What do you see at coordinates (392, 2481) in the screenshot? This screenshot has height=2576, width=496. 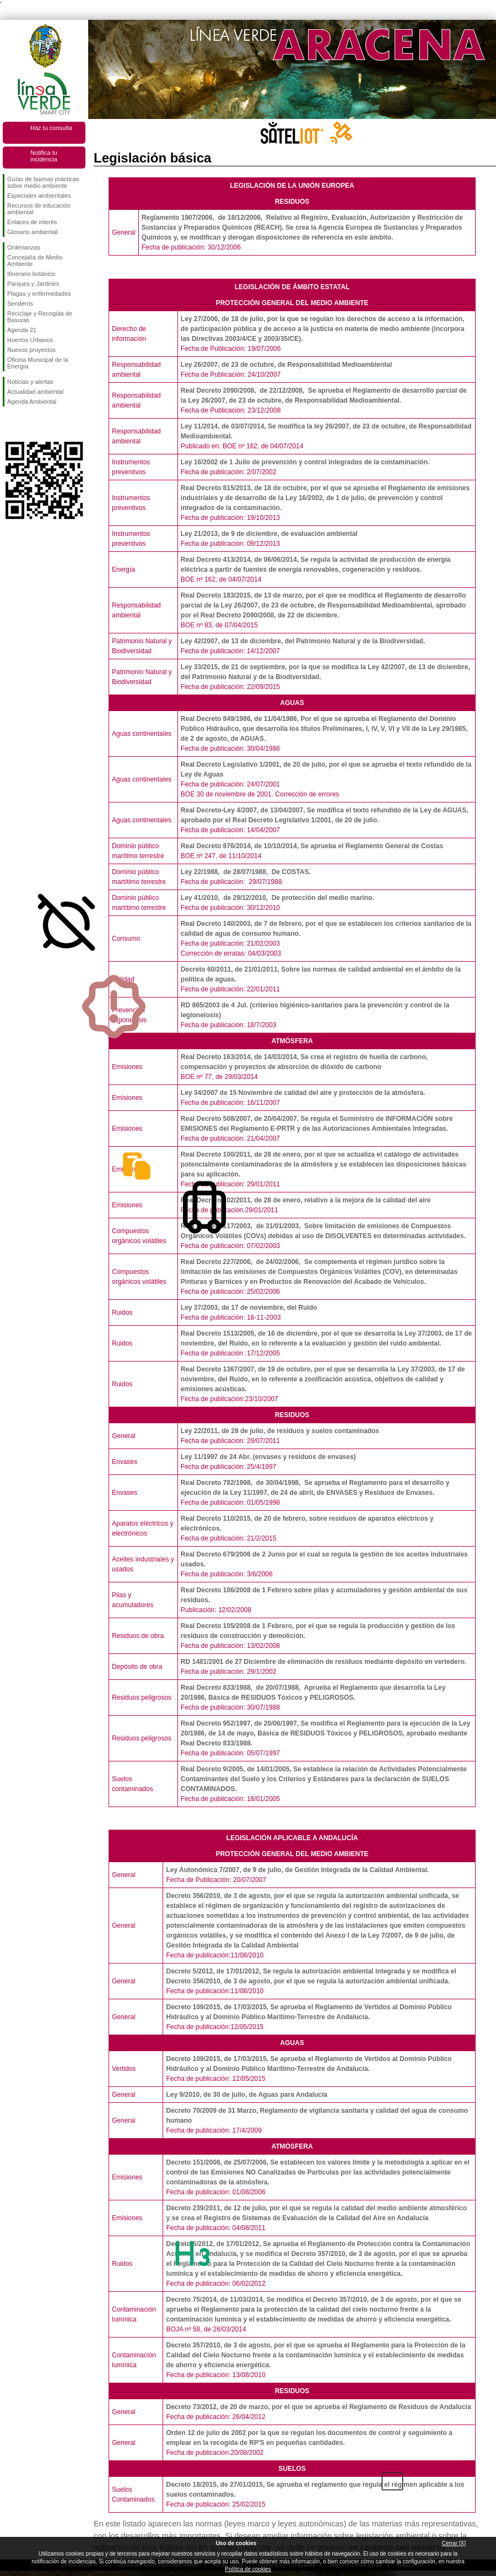 I see `placeholder for content or media` at bounding box center [392, 2481].